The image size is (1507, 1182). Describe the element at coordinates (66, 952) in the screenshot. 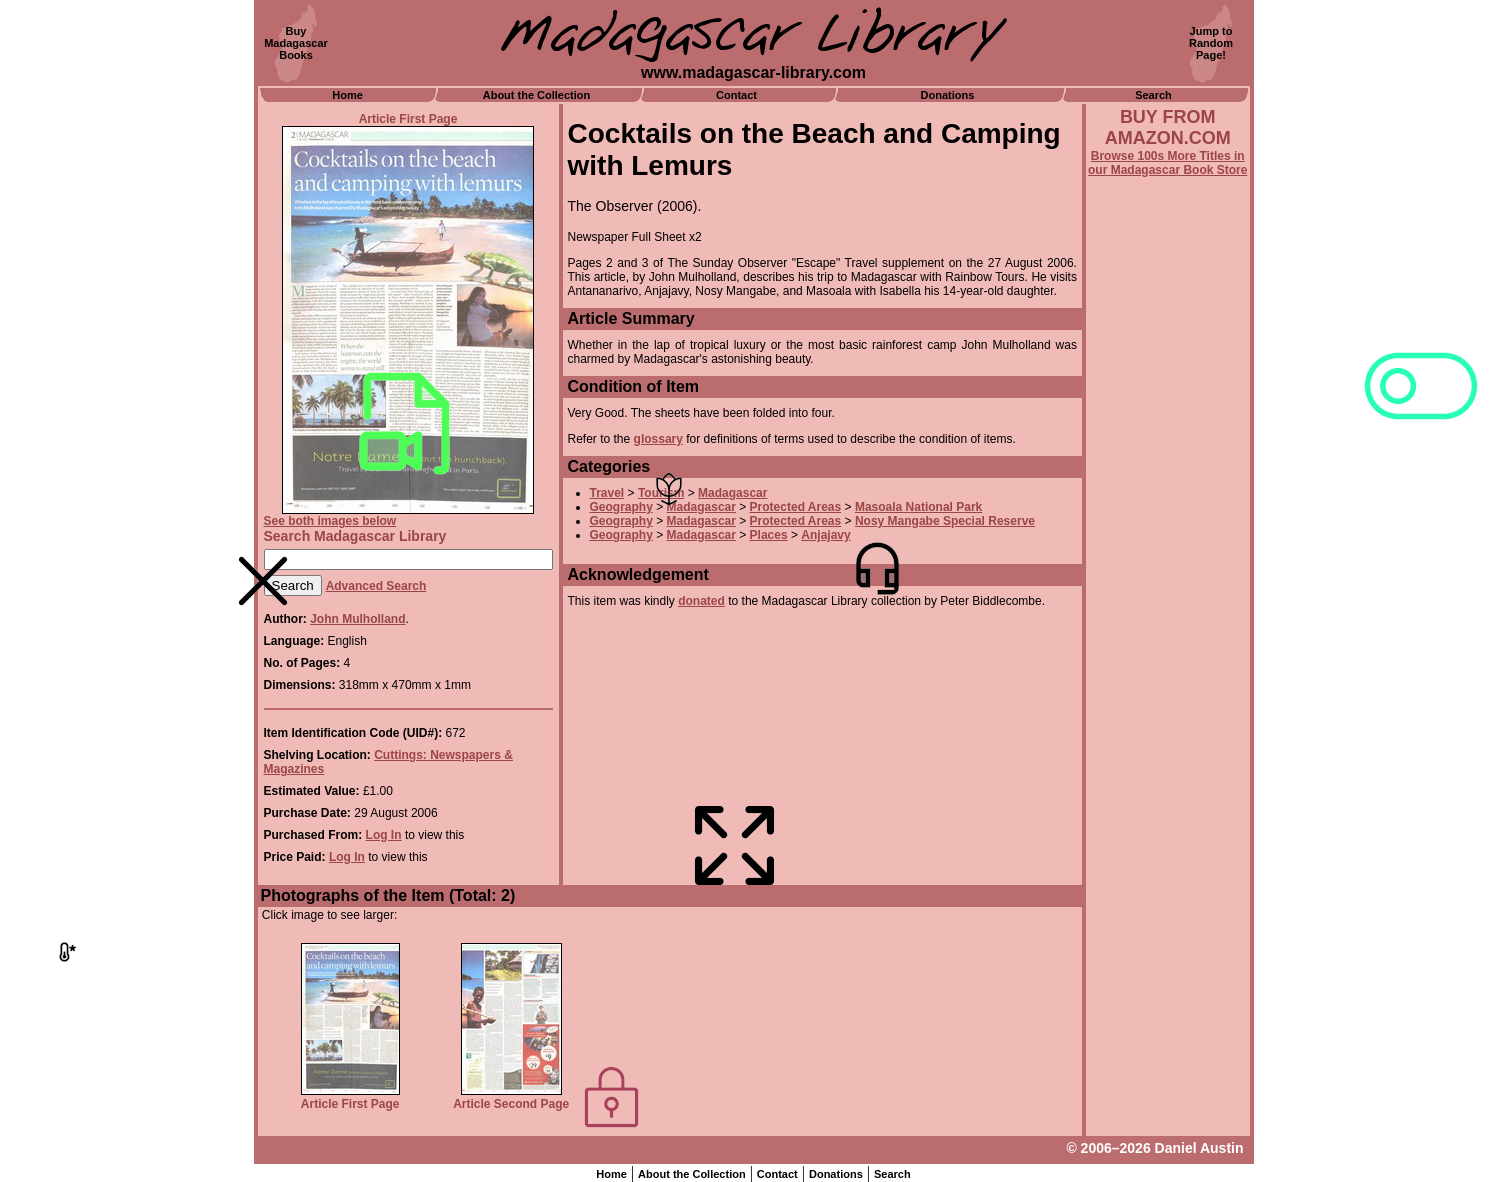

I see `indicates low temperature or cold conditions` at that location.